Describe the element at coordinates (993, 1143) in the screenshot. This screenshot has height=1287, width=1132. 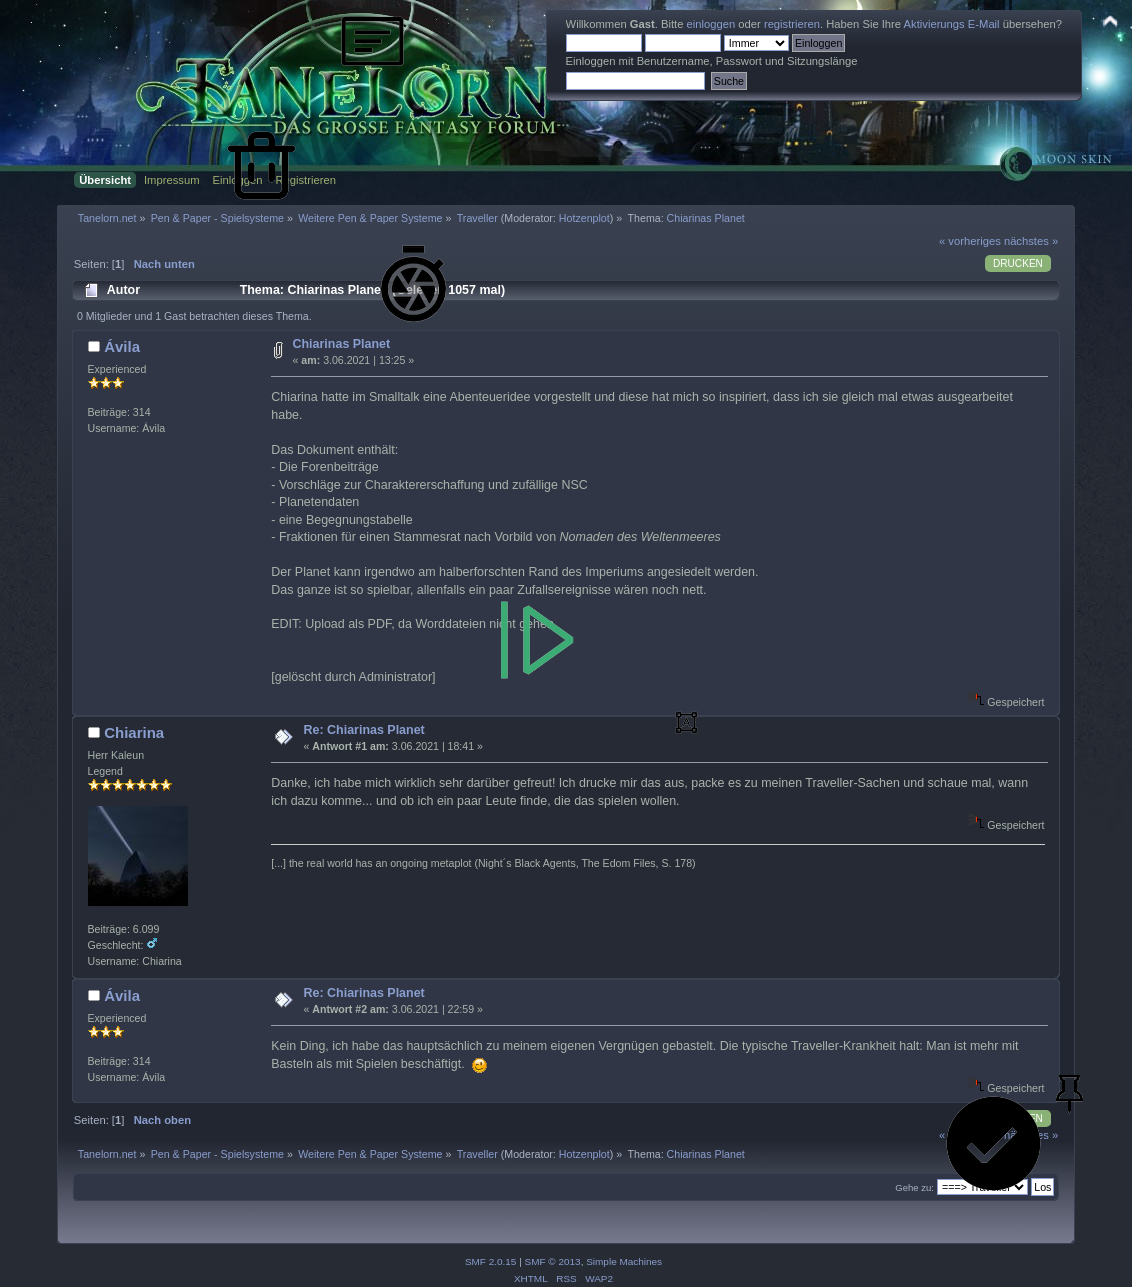
I see `indicates a test or validation has passed` at that location.